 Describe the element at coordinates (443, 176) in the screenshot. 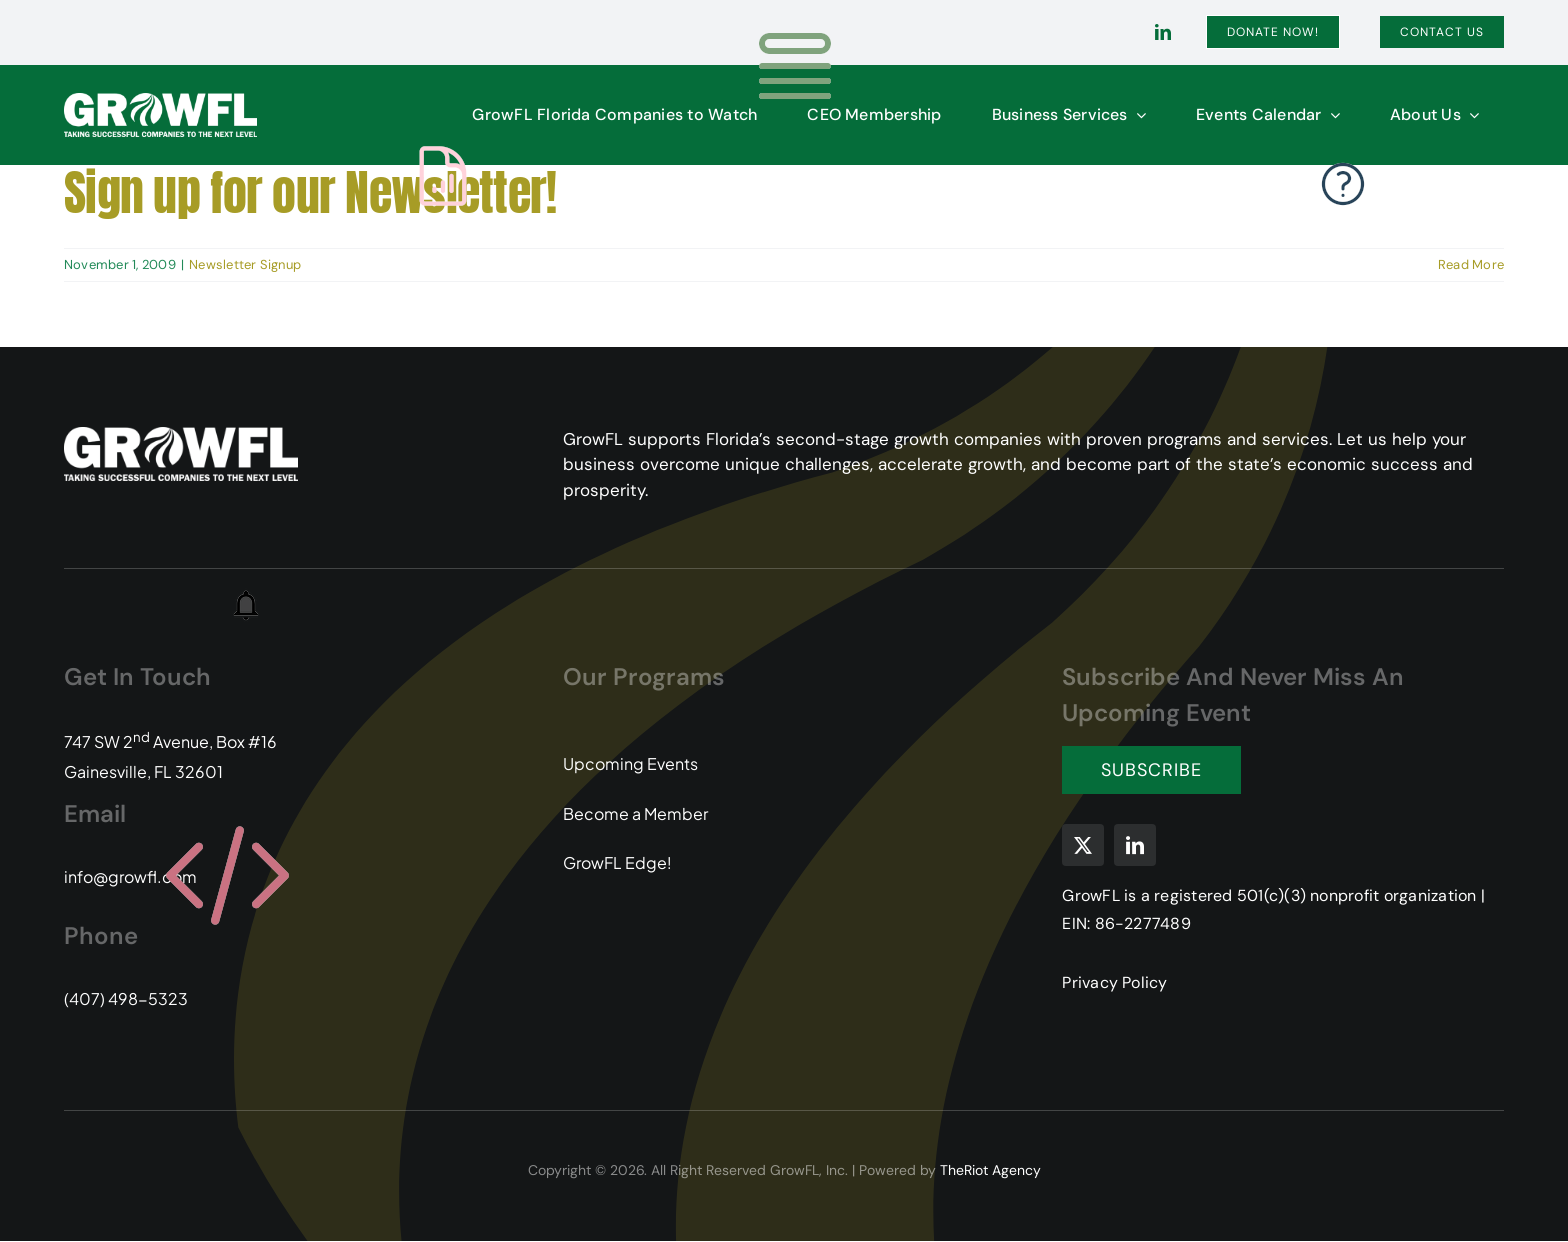

I see `view document analytics or statistics` at that location.